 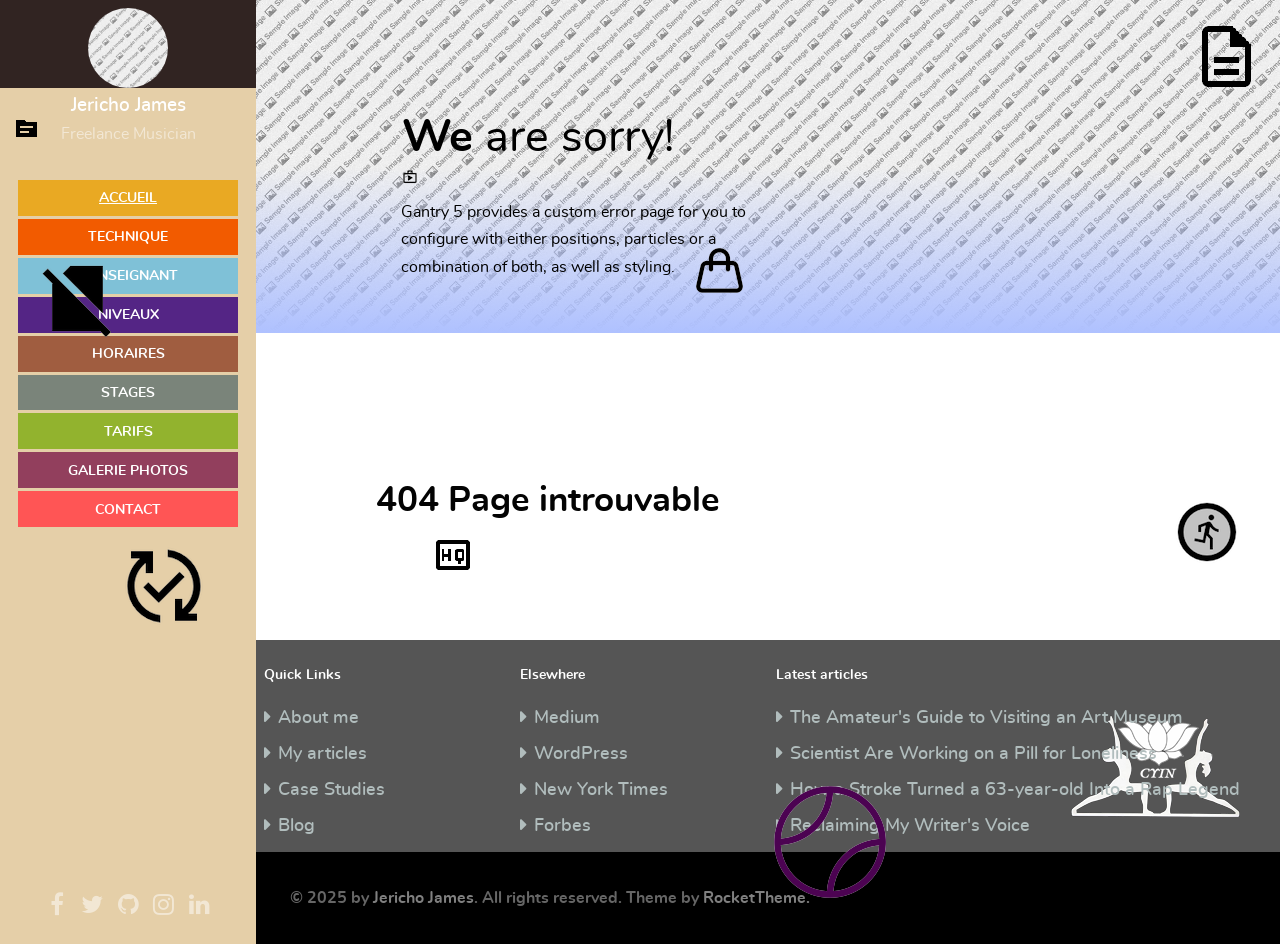 I want to click on access tennis or sports-related content, so click(x=830, y=842).